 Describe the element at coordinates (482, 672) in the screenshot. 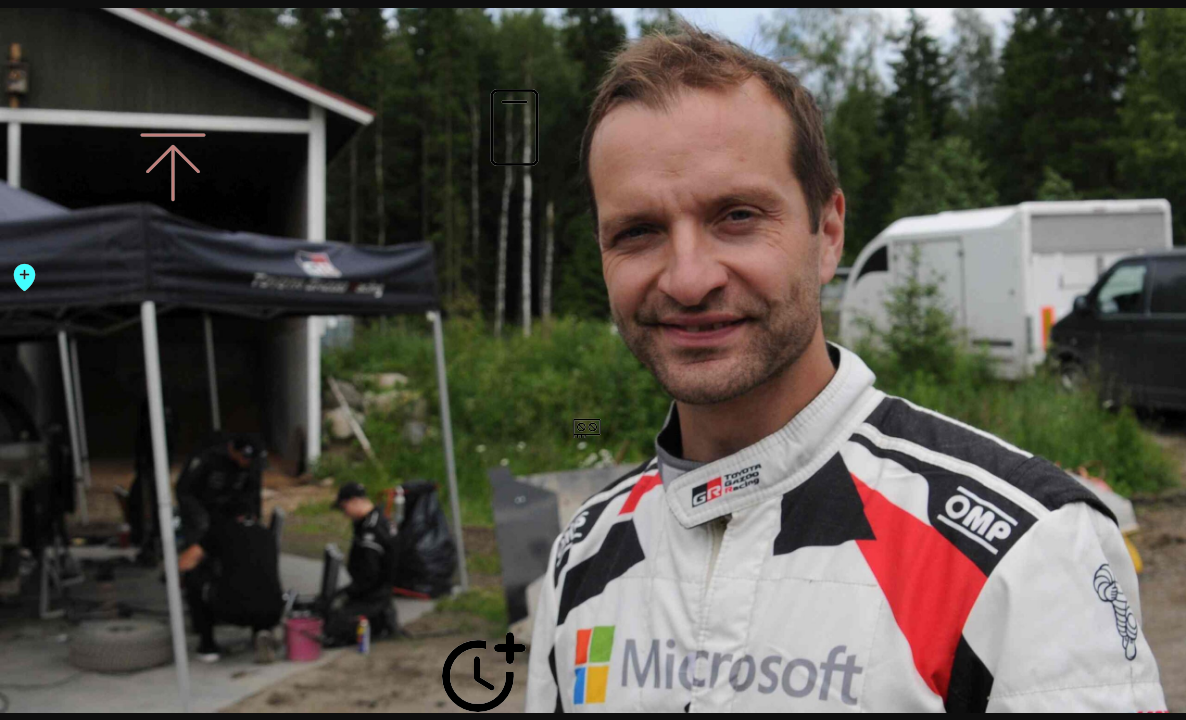

I see `add more time to a timer or countdown` at that location.